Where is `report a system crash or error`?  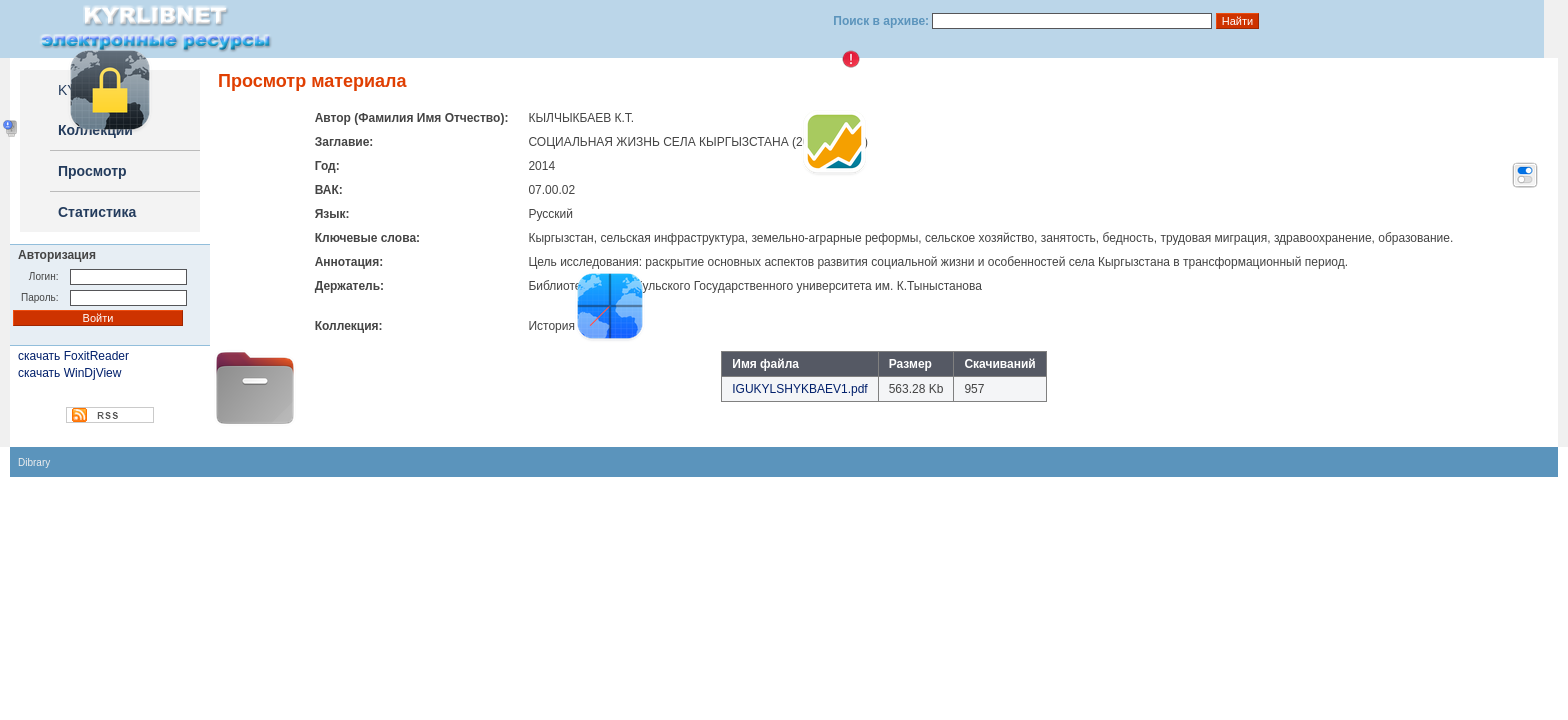
report a system crash or error is located at coordinates (851, 59).